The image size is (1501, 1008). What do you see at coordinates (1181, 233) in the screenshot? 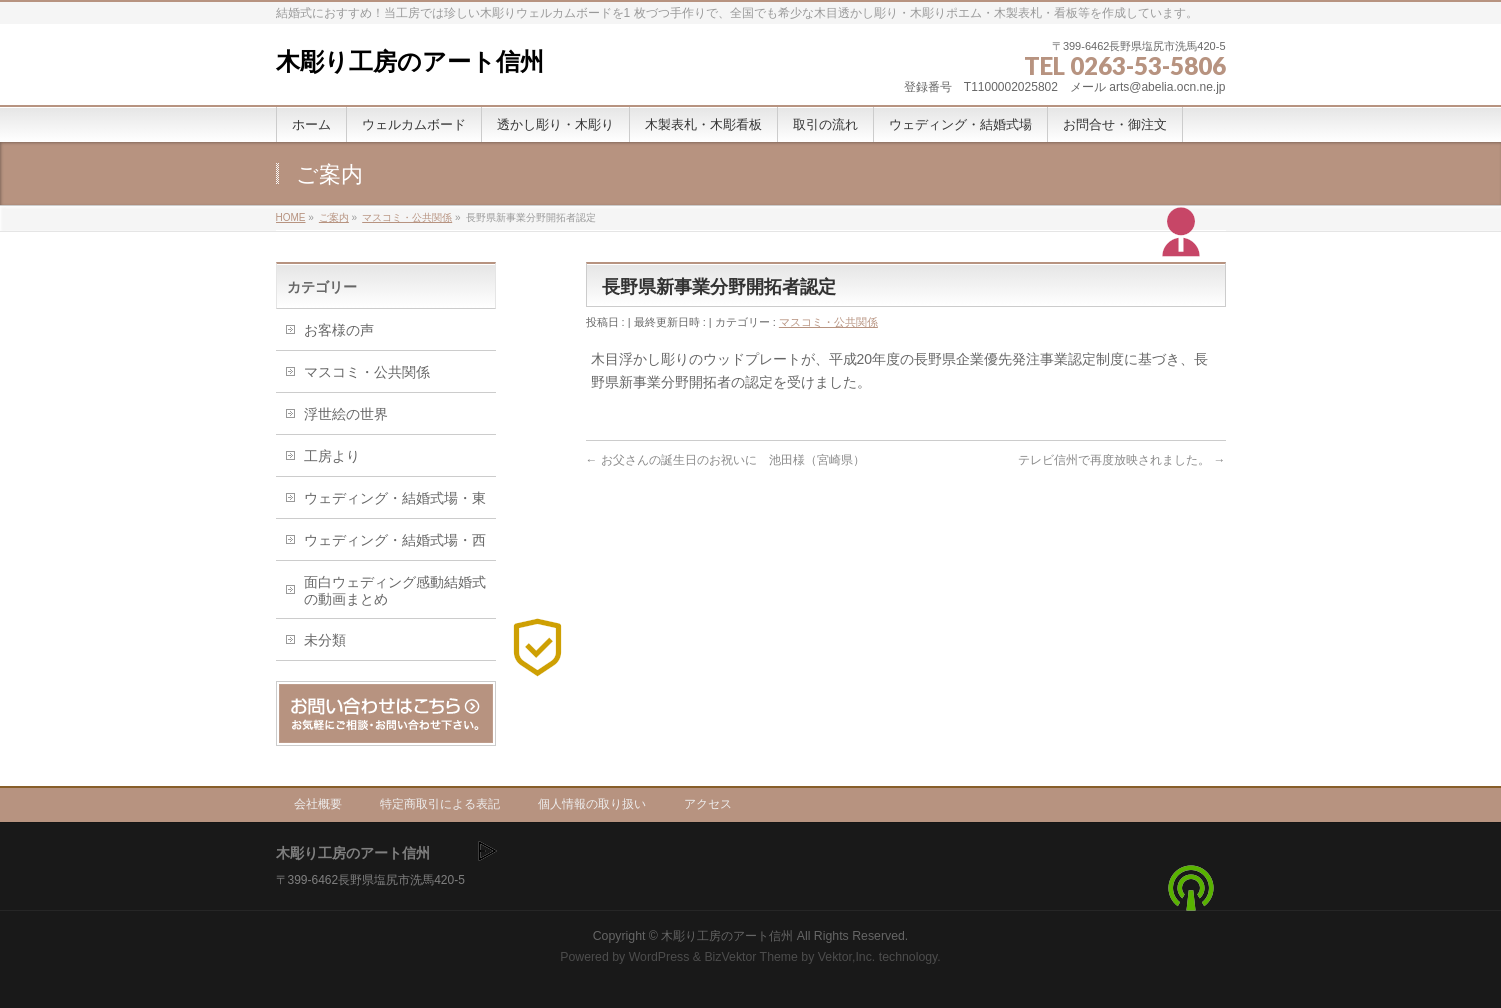
I see `view your profile` at bounding box center [1181, 233].